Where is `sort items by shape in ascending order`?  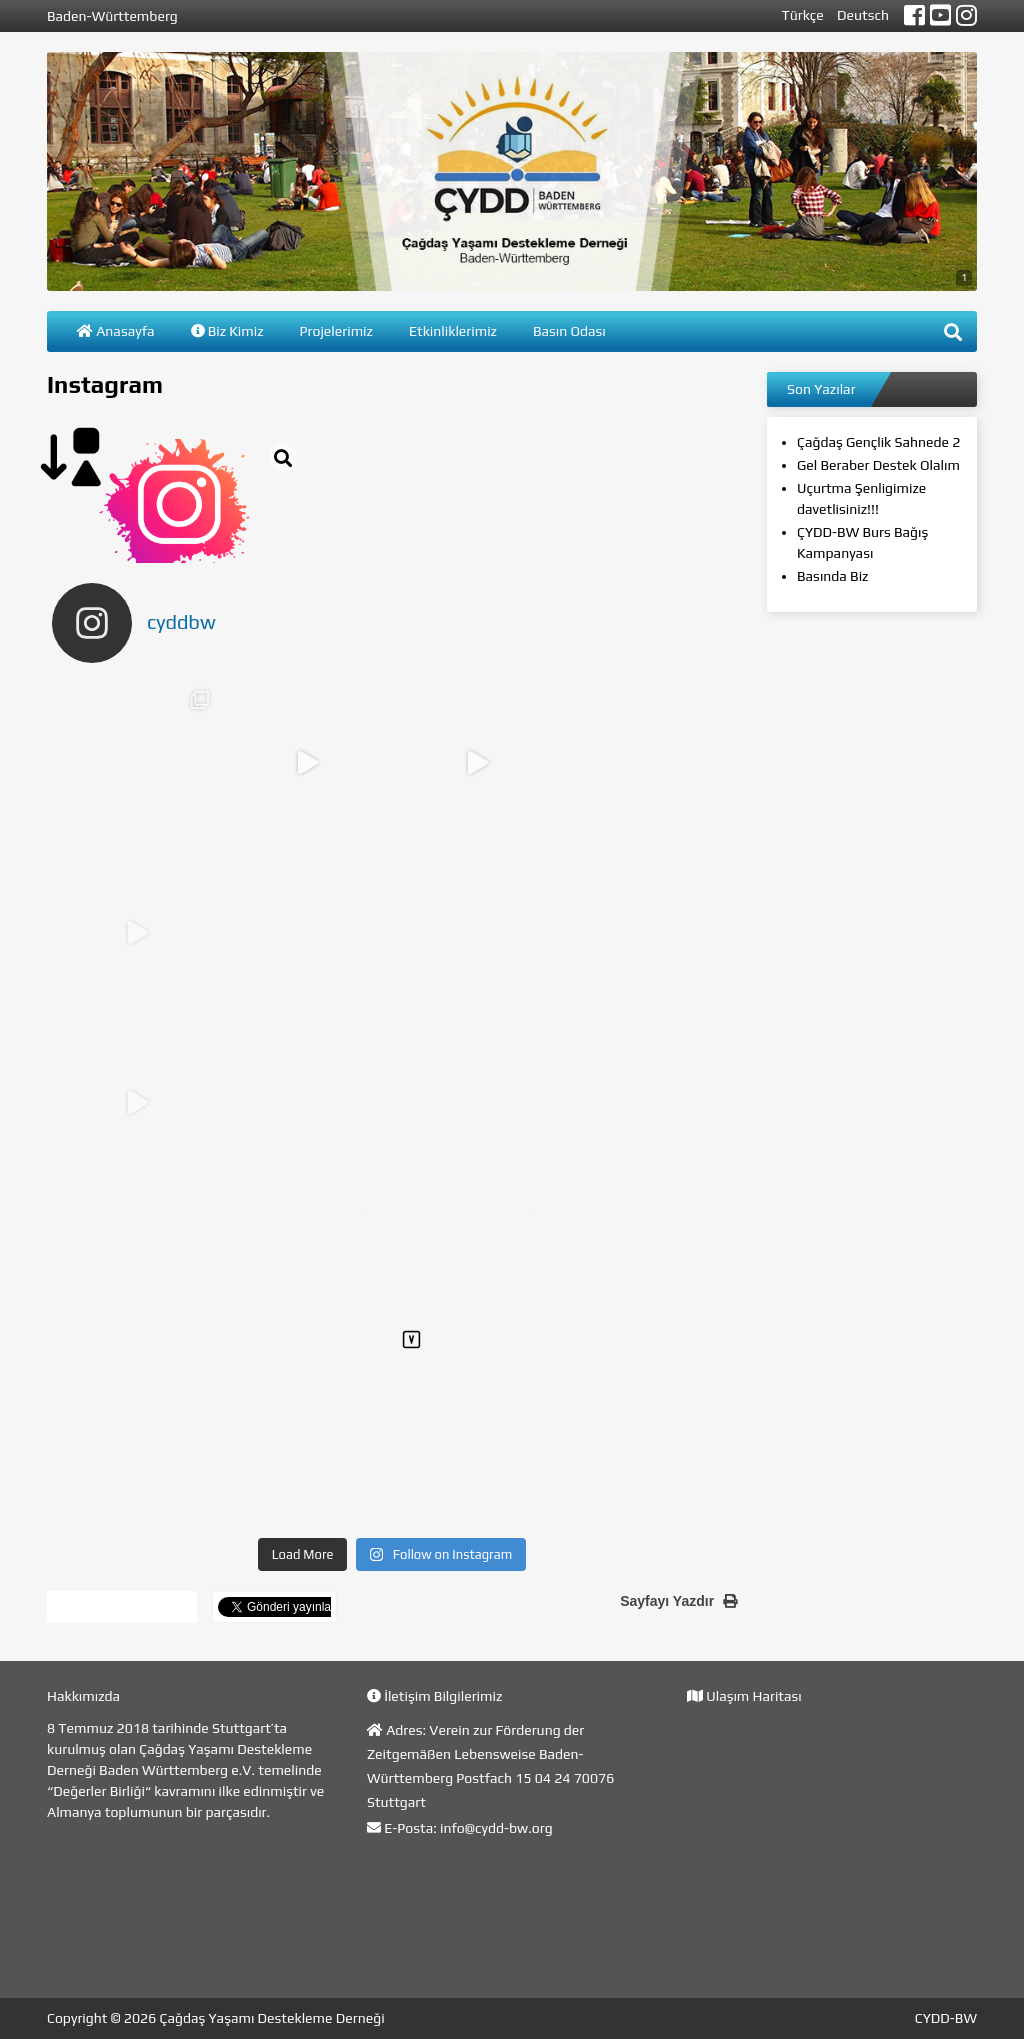
sort items by shape in ascending order is located at coordinates (70, 457).